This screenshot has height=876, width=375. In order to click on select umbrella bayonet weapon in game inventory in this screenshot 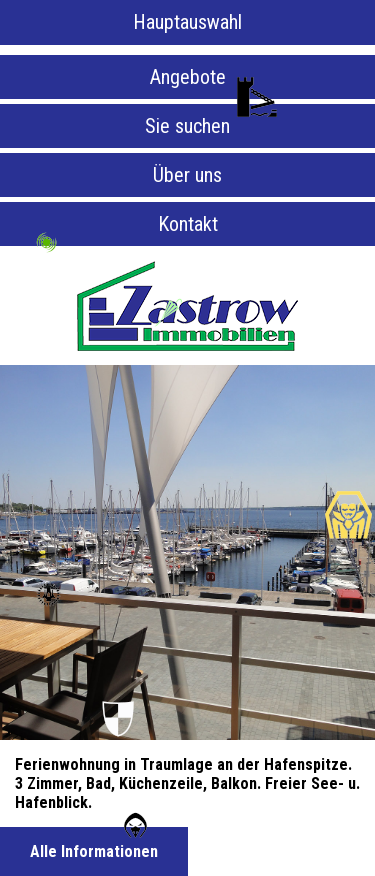, I will do `click(168, 313)`.